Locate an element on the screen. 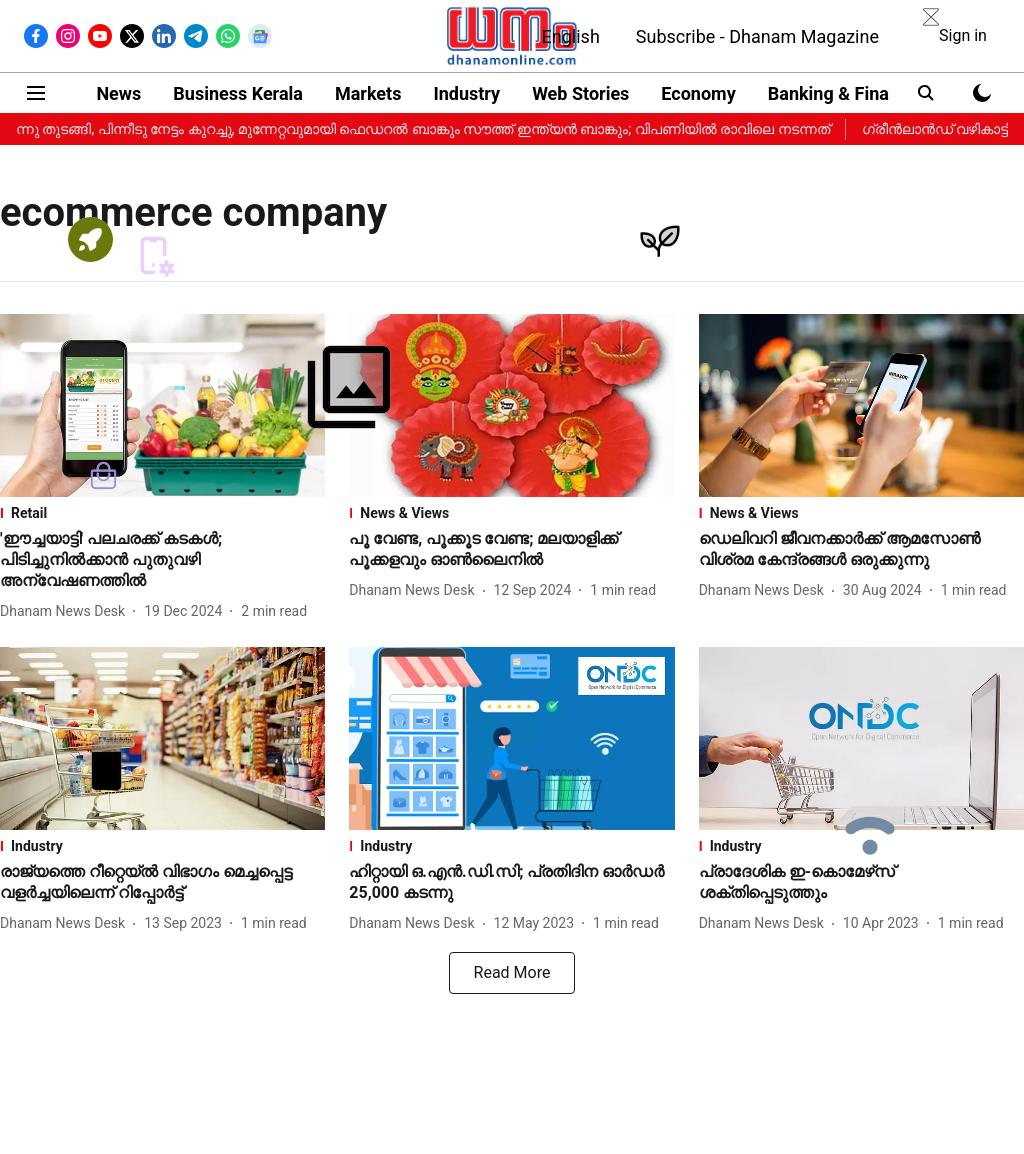 The width and height of the screenshot is (1024, 1154). indicates loading or processing in progress is located at coordinates (931, 17).